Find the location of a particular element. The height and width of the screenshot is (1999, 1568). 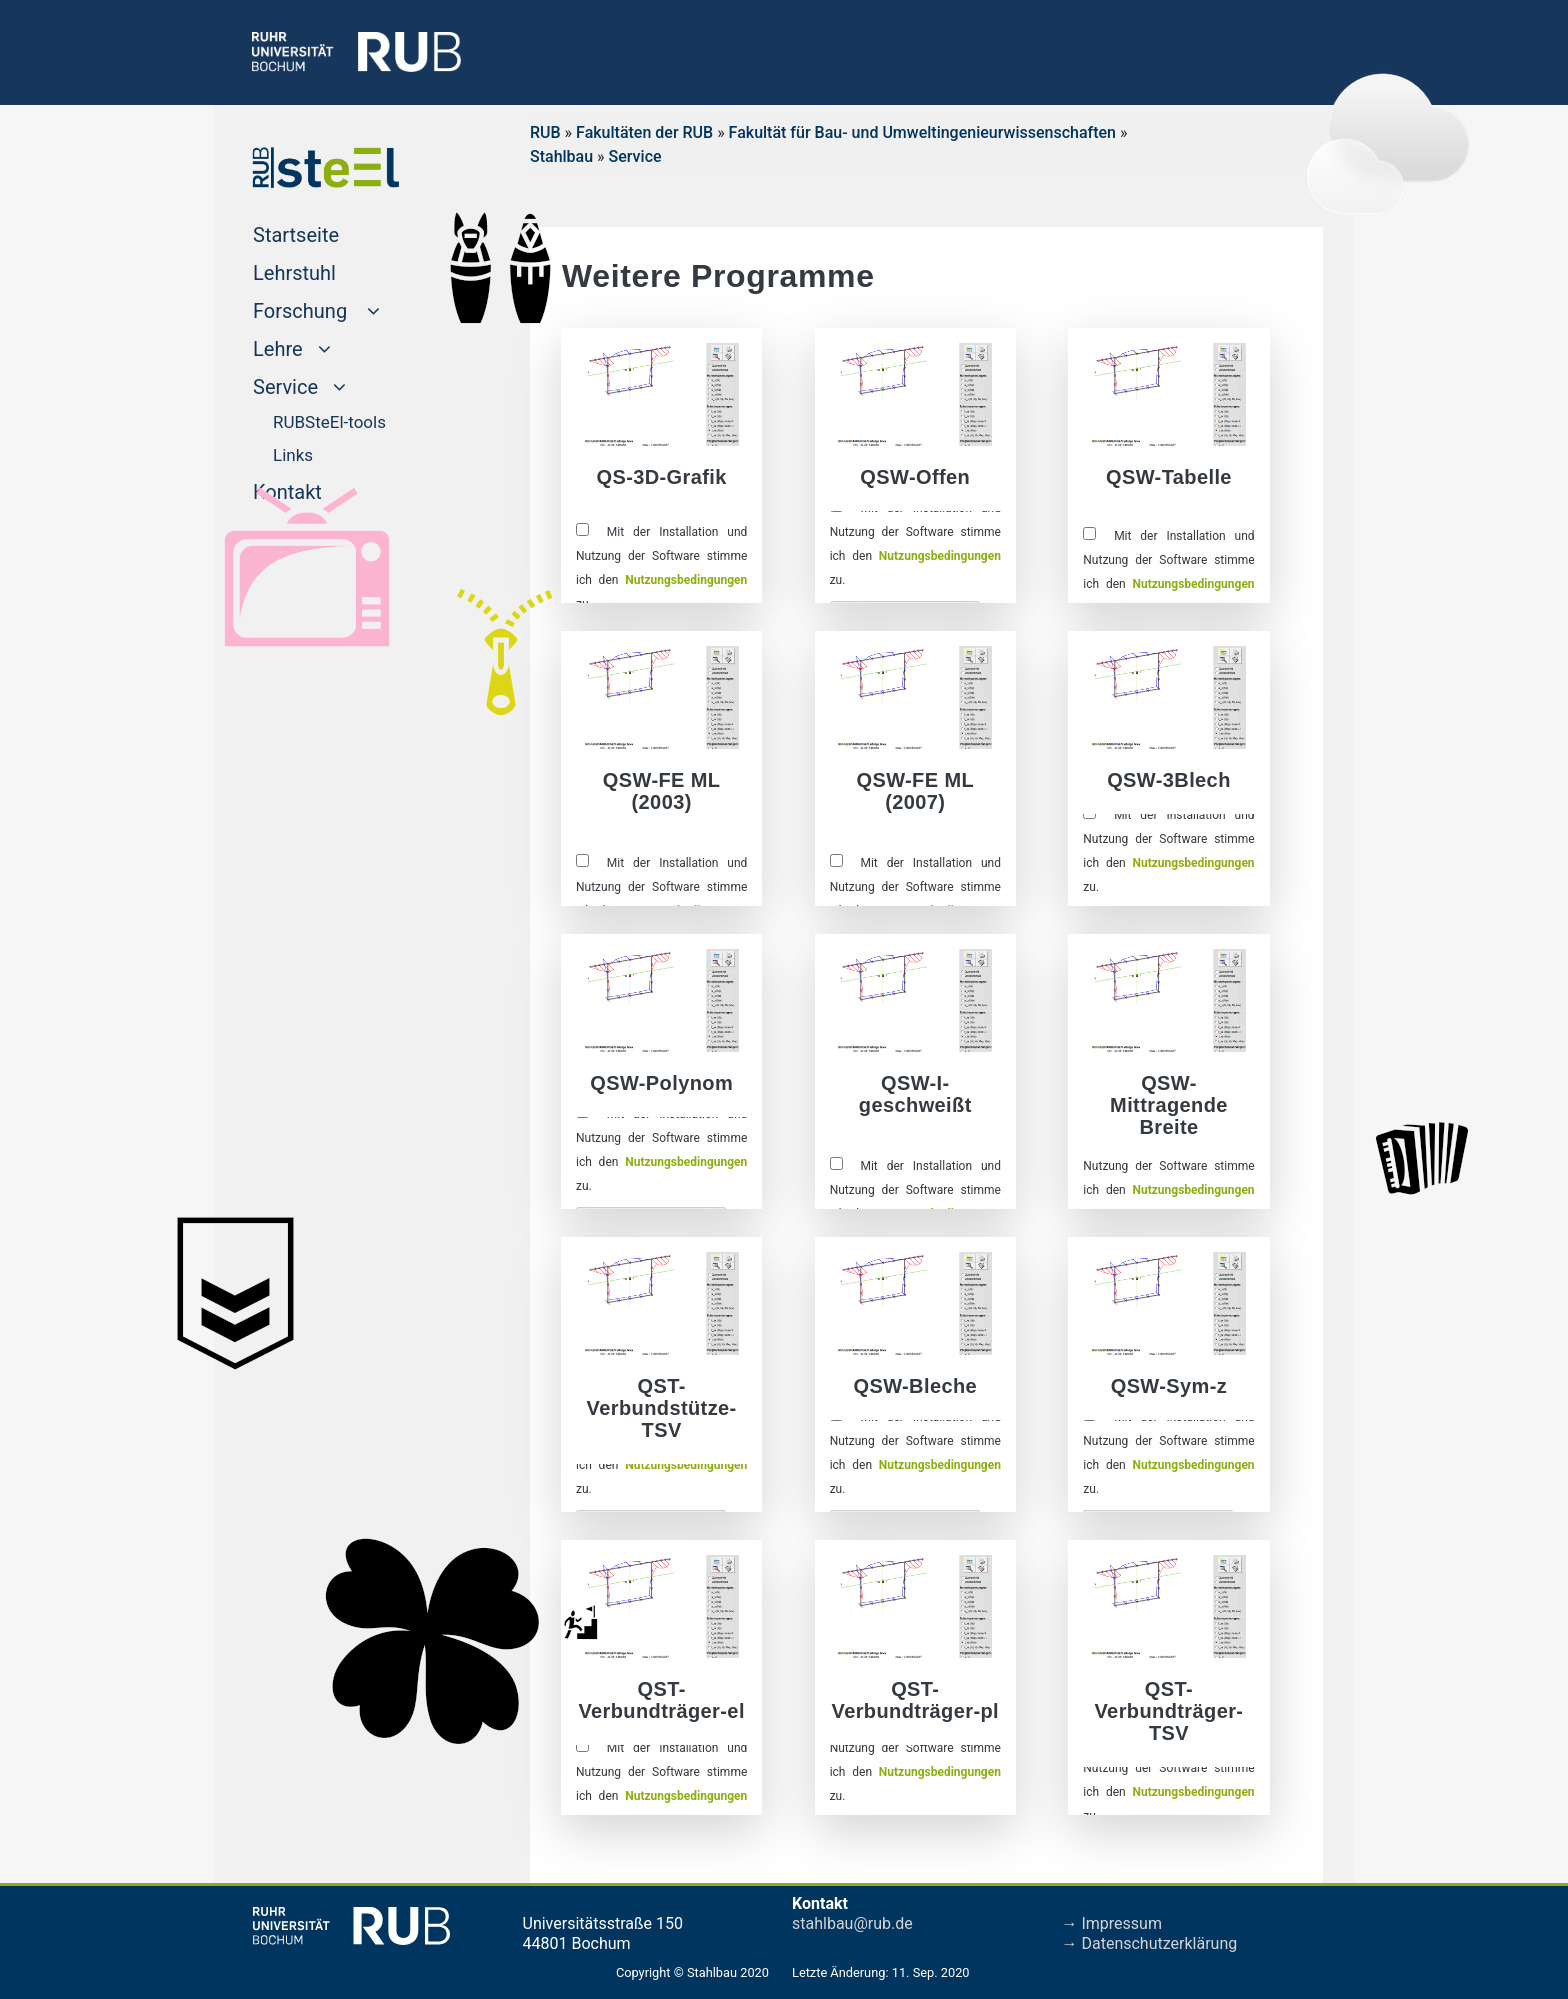

access ancient Egyptian artifacts or collectibles is located at coordinates (500, 267).